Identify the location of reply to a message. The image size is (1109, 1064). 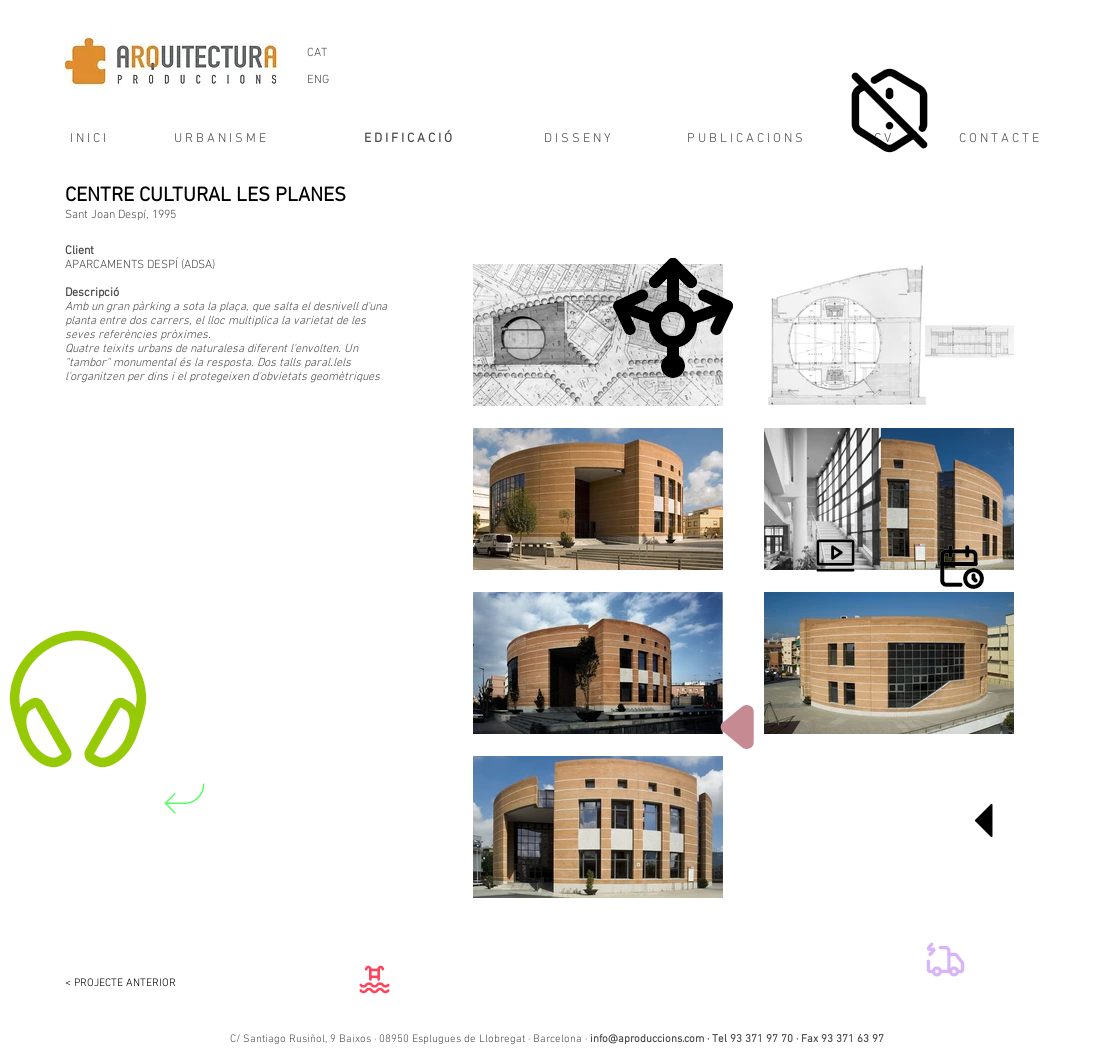
(184, 798).